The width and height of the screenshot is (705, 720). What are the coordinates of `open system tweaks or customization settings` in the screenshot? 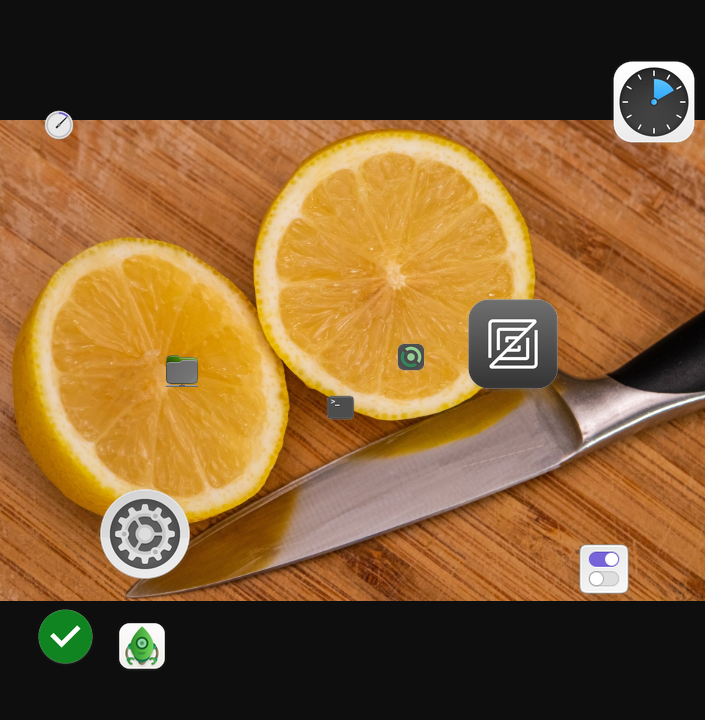 It's located at (604, 569).